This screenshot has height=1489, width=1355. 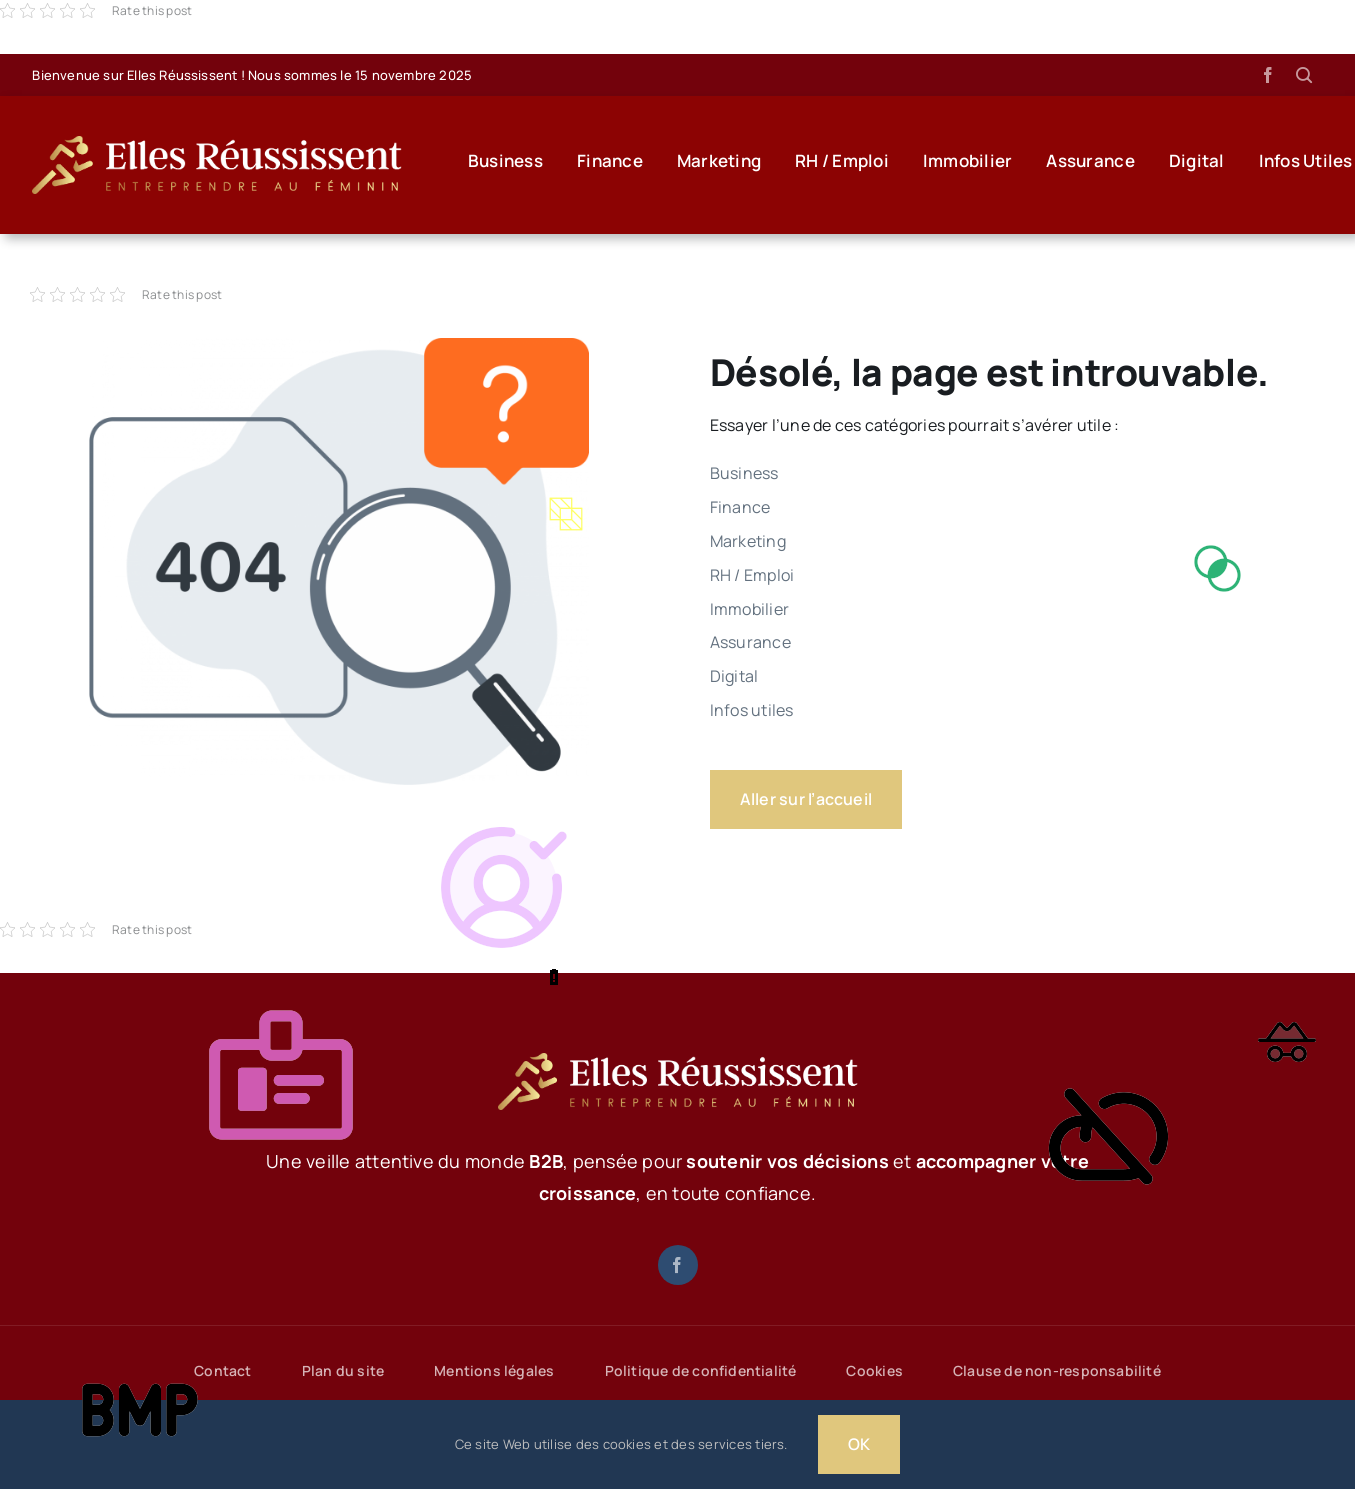 I want to click on view user identification or credentials, so click(x=281, y=1075).